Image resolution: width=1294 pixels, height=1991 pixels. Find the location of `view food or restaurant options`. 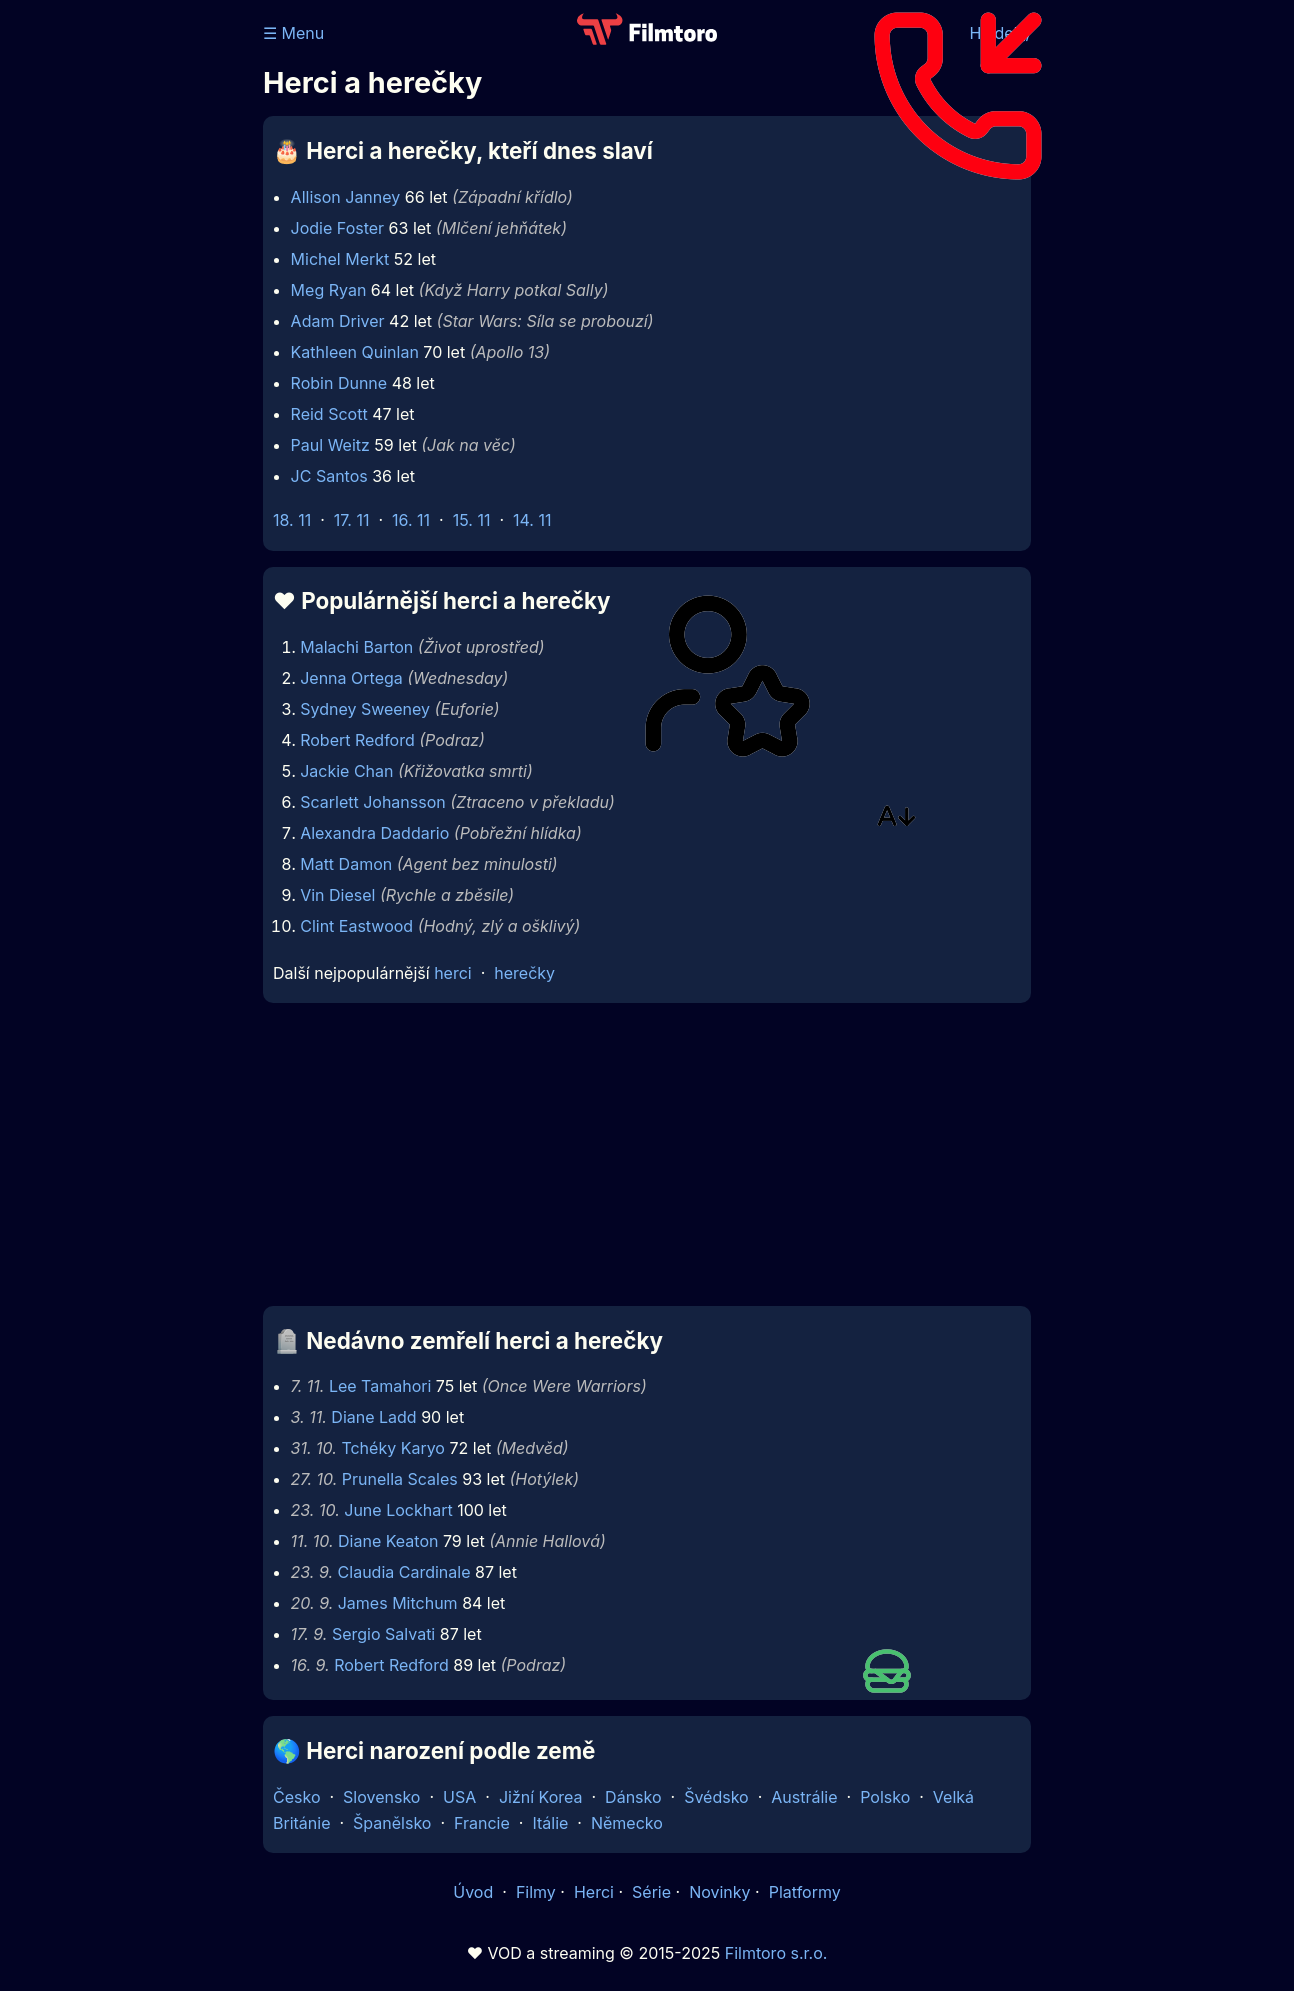

view food or restaurant options is located at coordinates (887, 1671).